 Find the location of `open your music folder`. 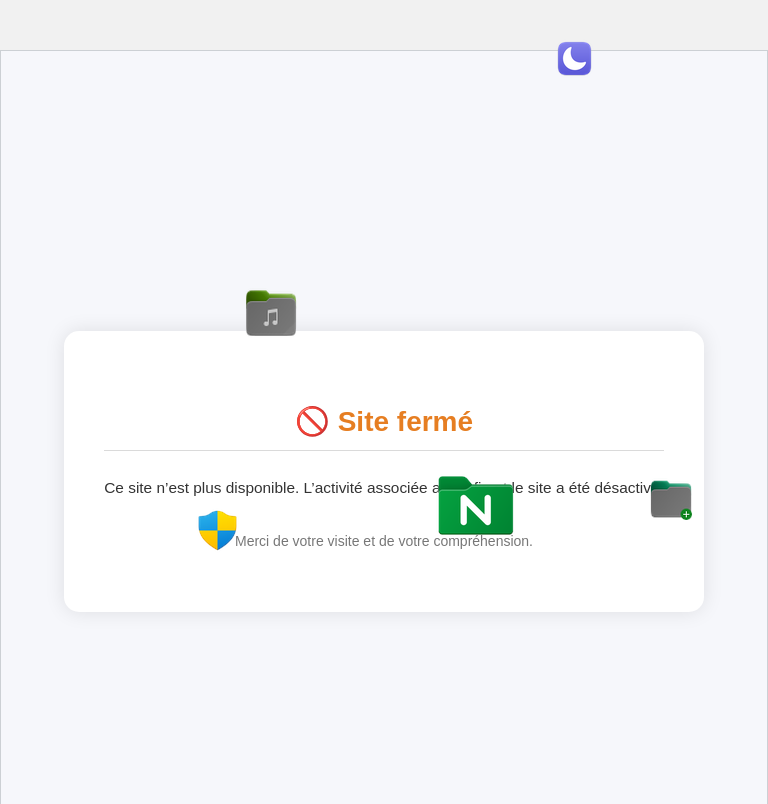

open your music folder is located at coordinates (271, 313).